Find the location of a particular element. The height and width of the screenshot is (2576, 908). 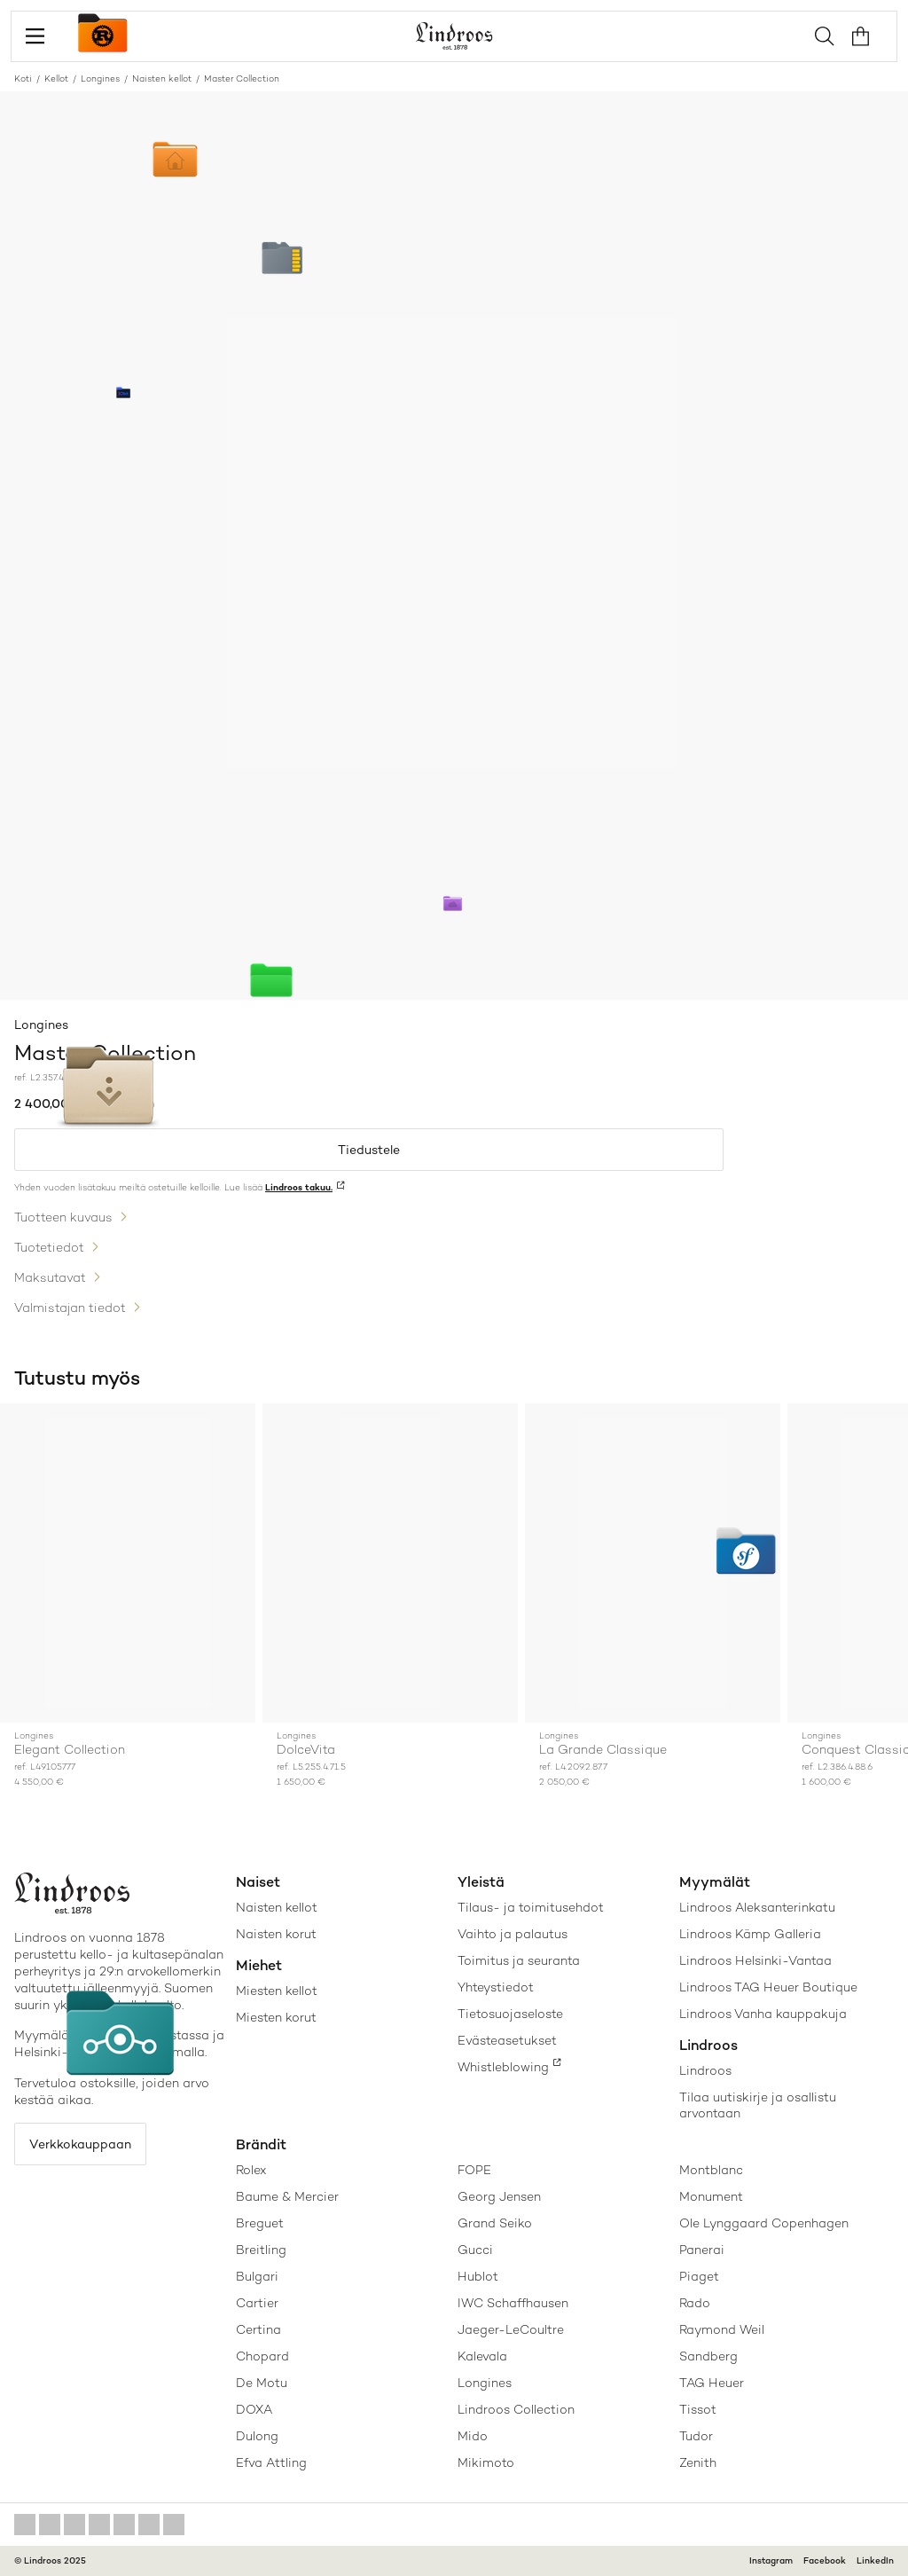

open folder containing files is located at coordinates (271, 980).